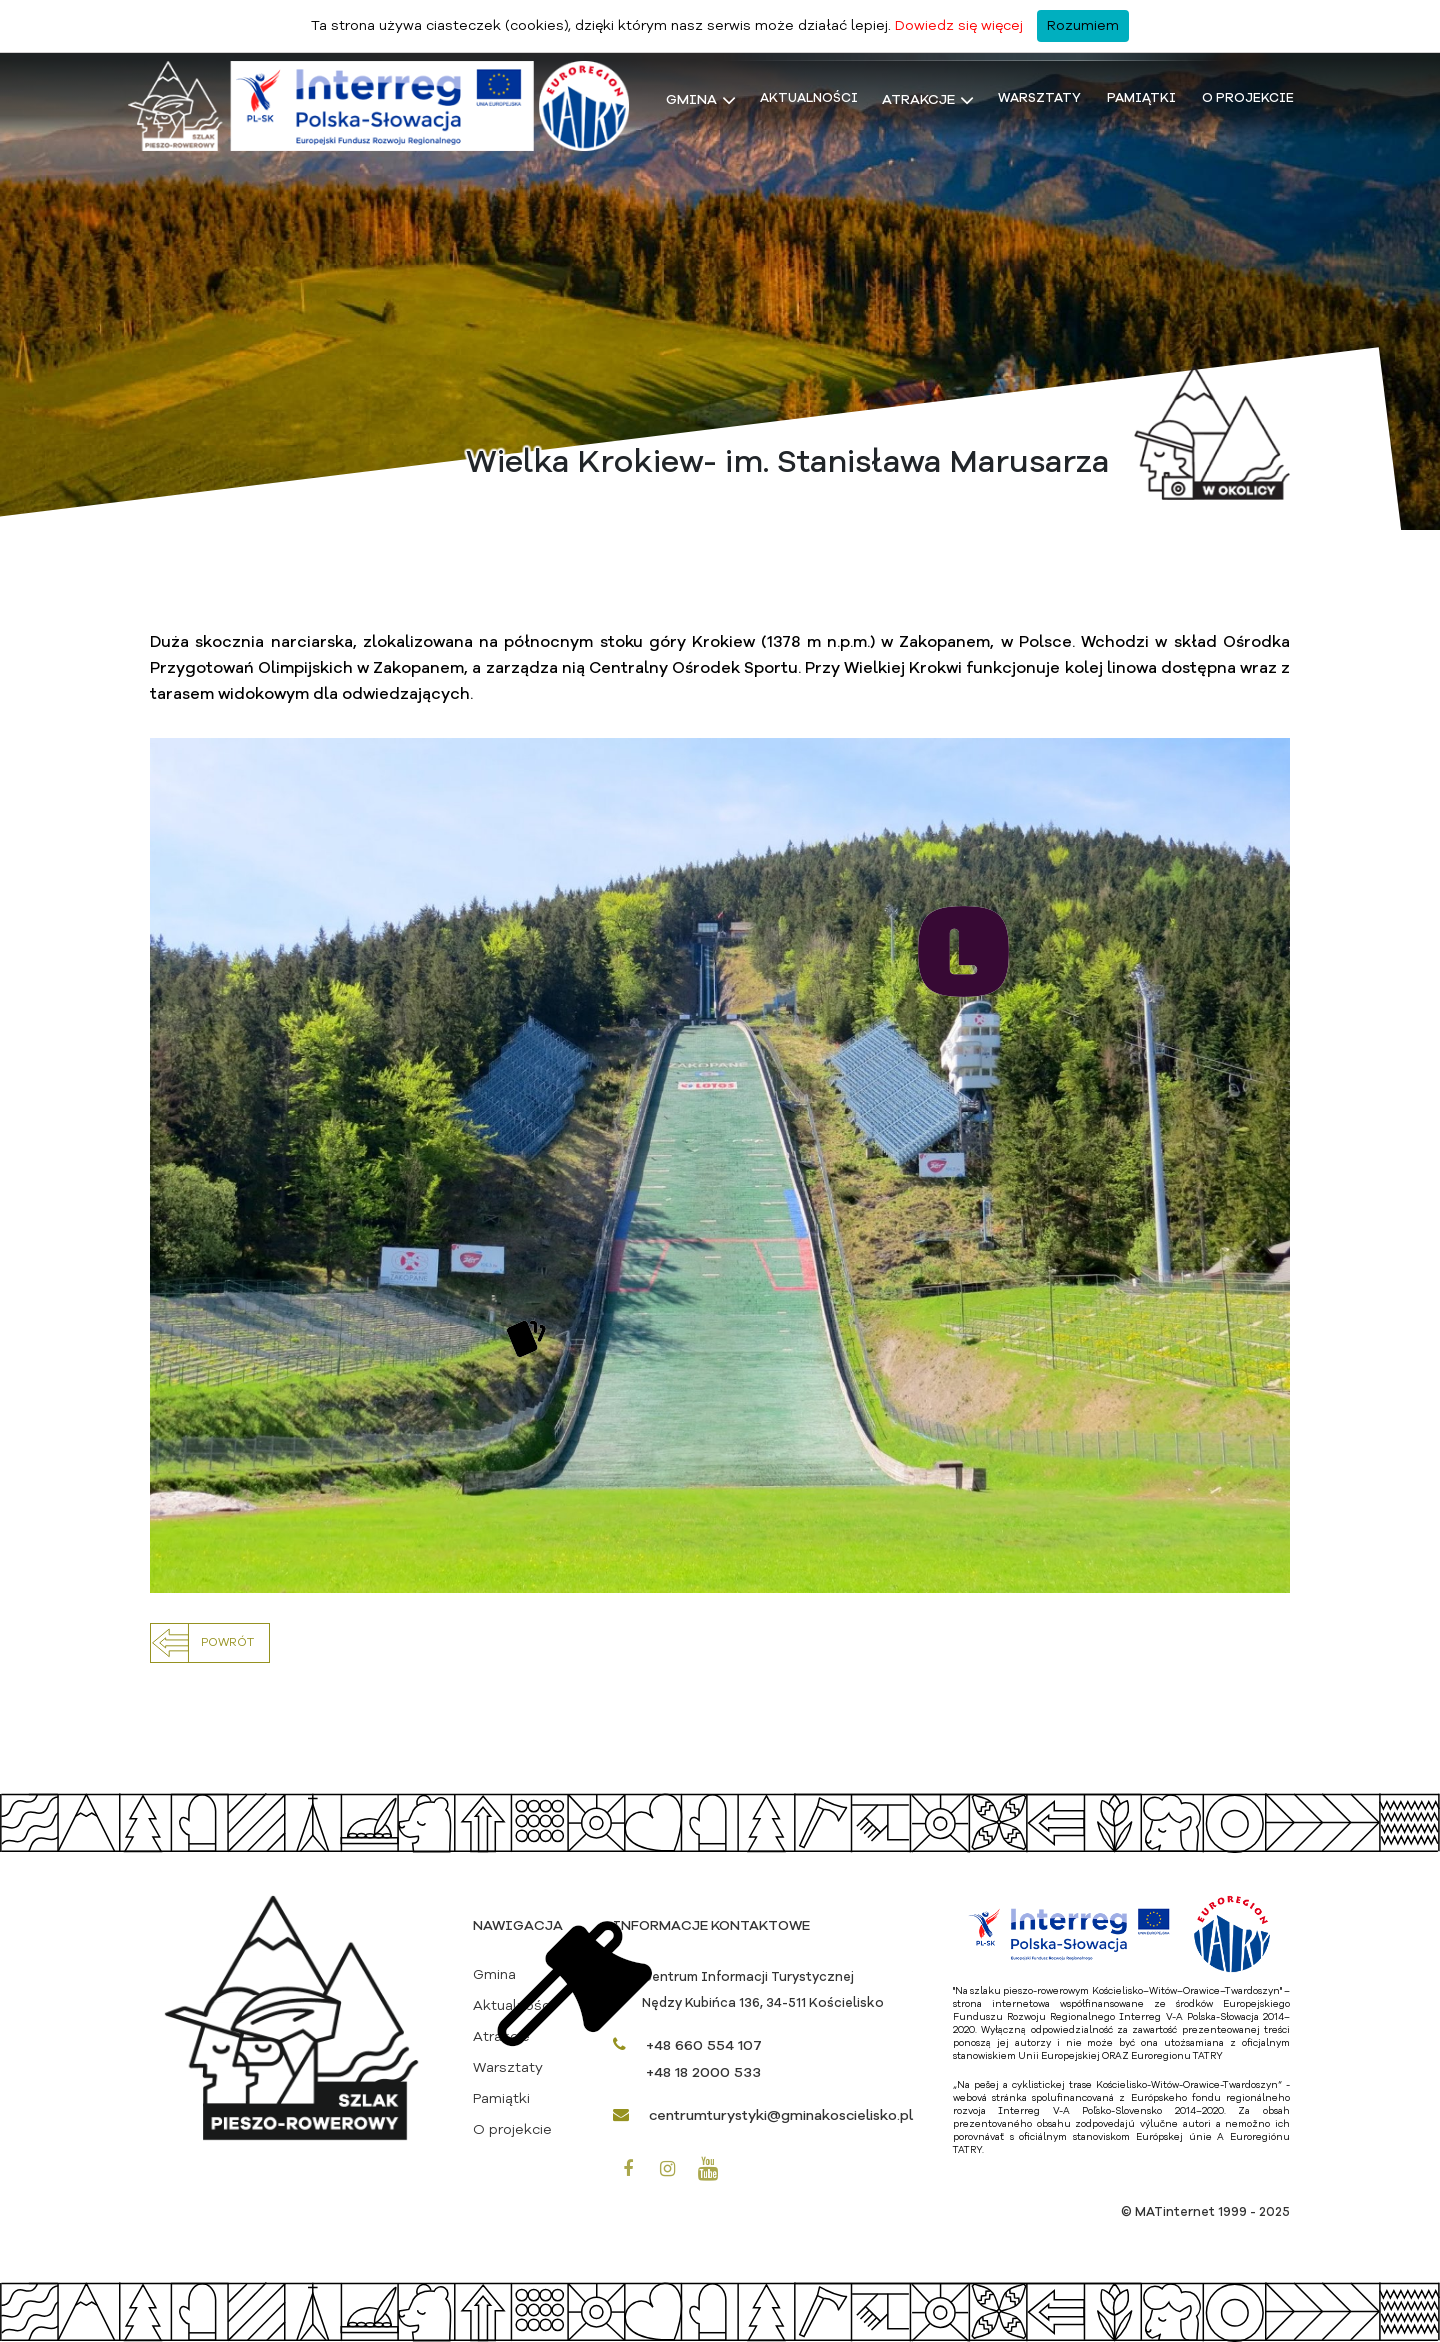 This screenshot has width=1440, height=2342. Describe the element at coordinates (526, 1338) in the screenshot. I see `view your card collection` at that location.